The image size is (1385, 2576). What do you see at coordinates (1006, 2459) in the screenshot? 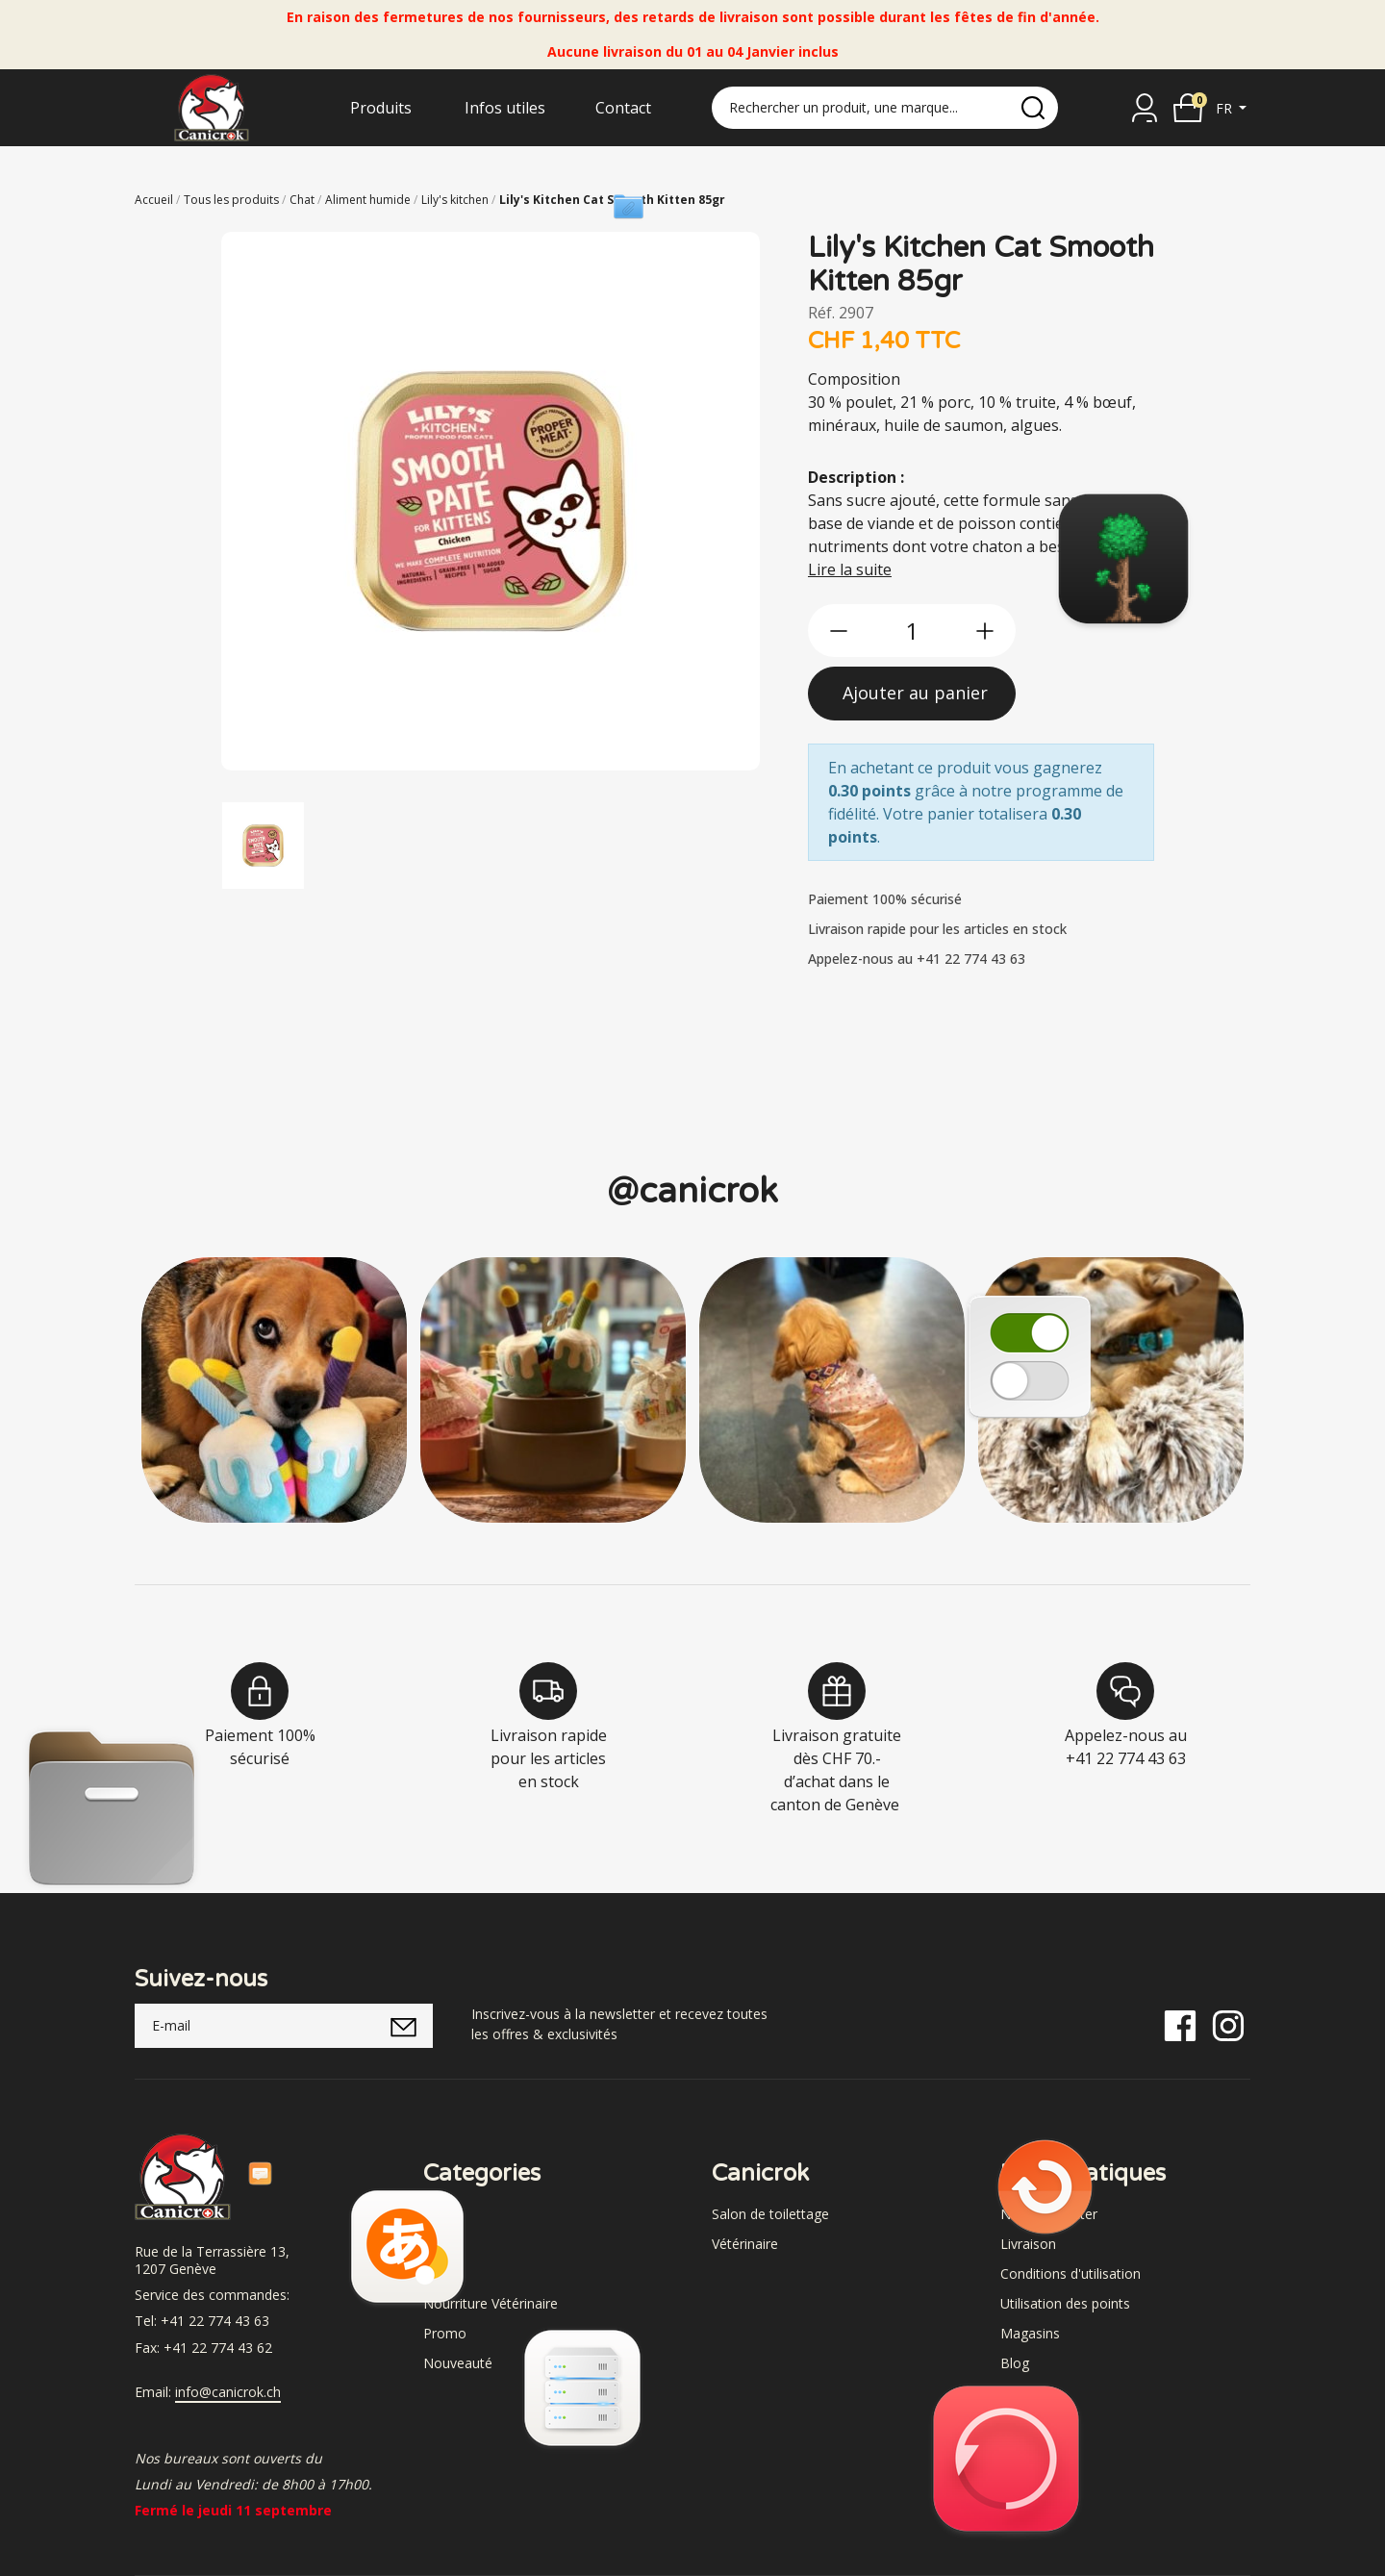
I see `open timeshift backup and restore utility` at bounding box center [1006, 2459].